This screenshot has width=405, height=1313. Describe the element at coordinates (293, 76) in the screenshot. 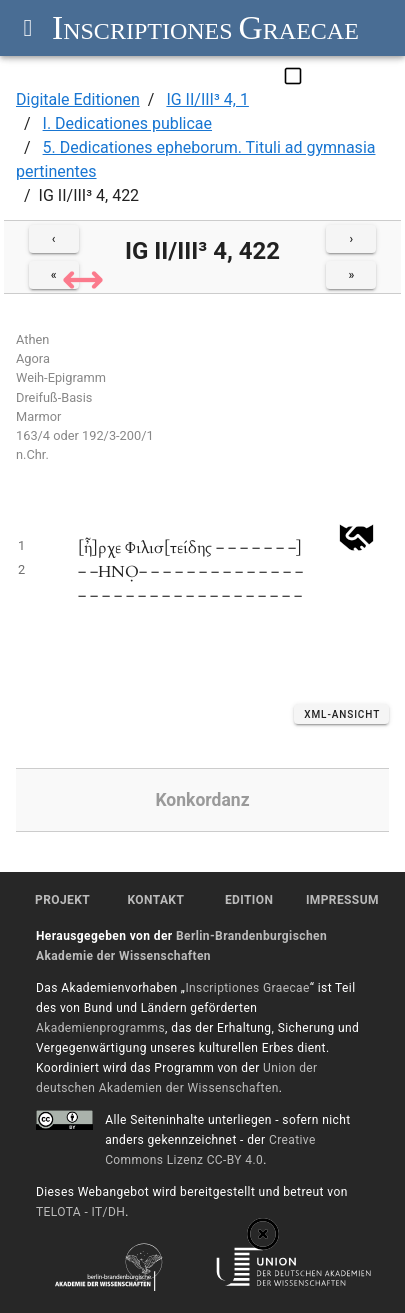

I see `an unchecked checkbox or selection state` at that location.